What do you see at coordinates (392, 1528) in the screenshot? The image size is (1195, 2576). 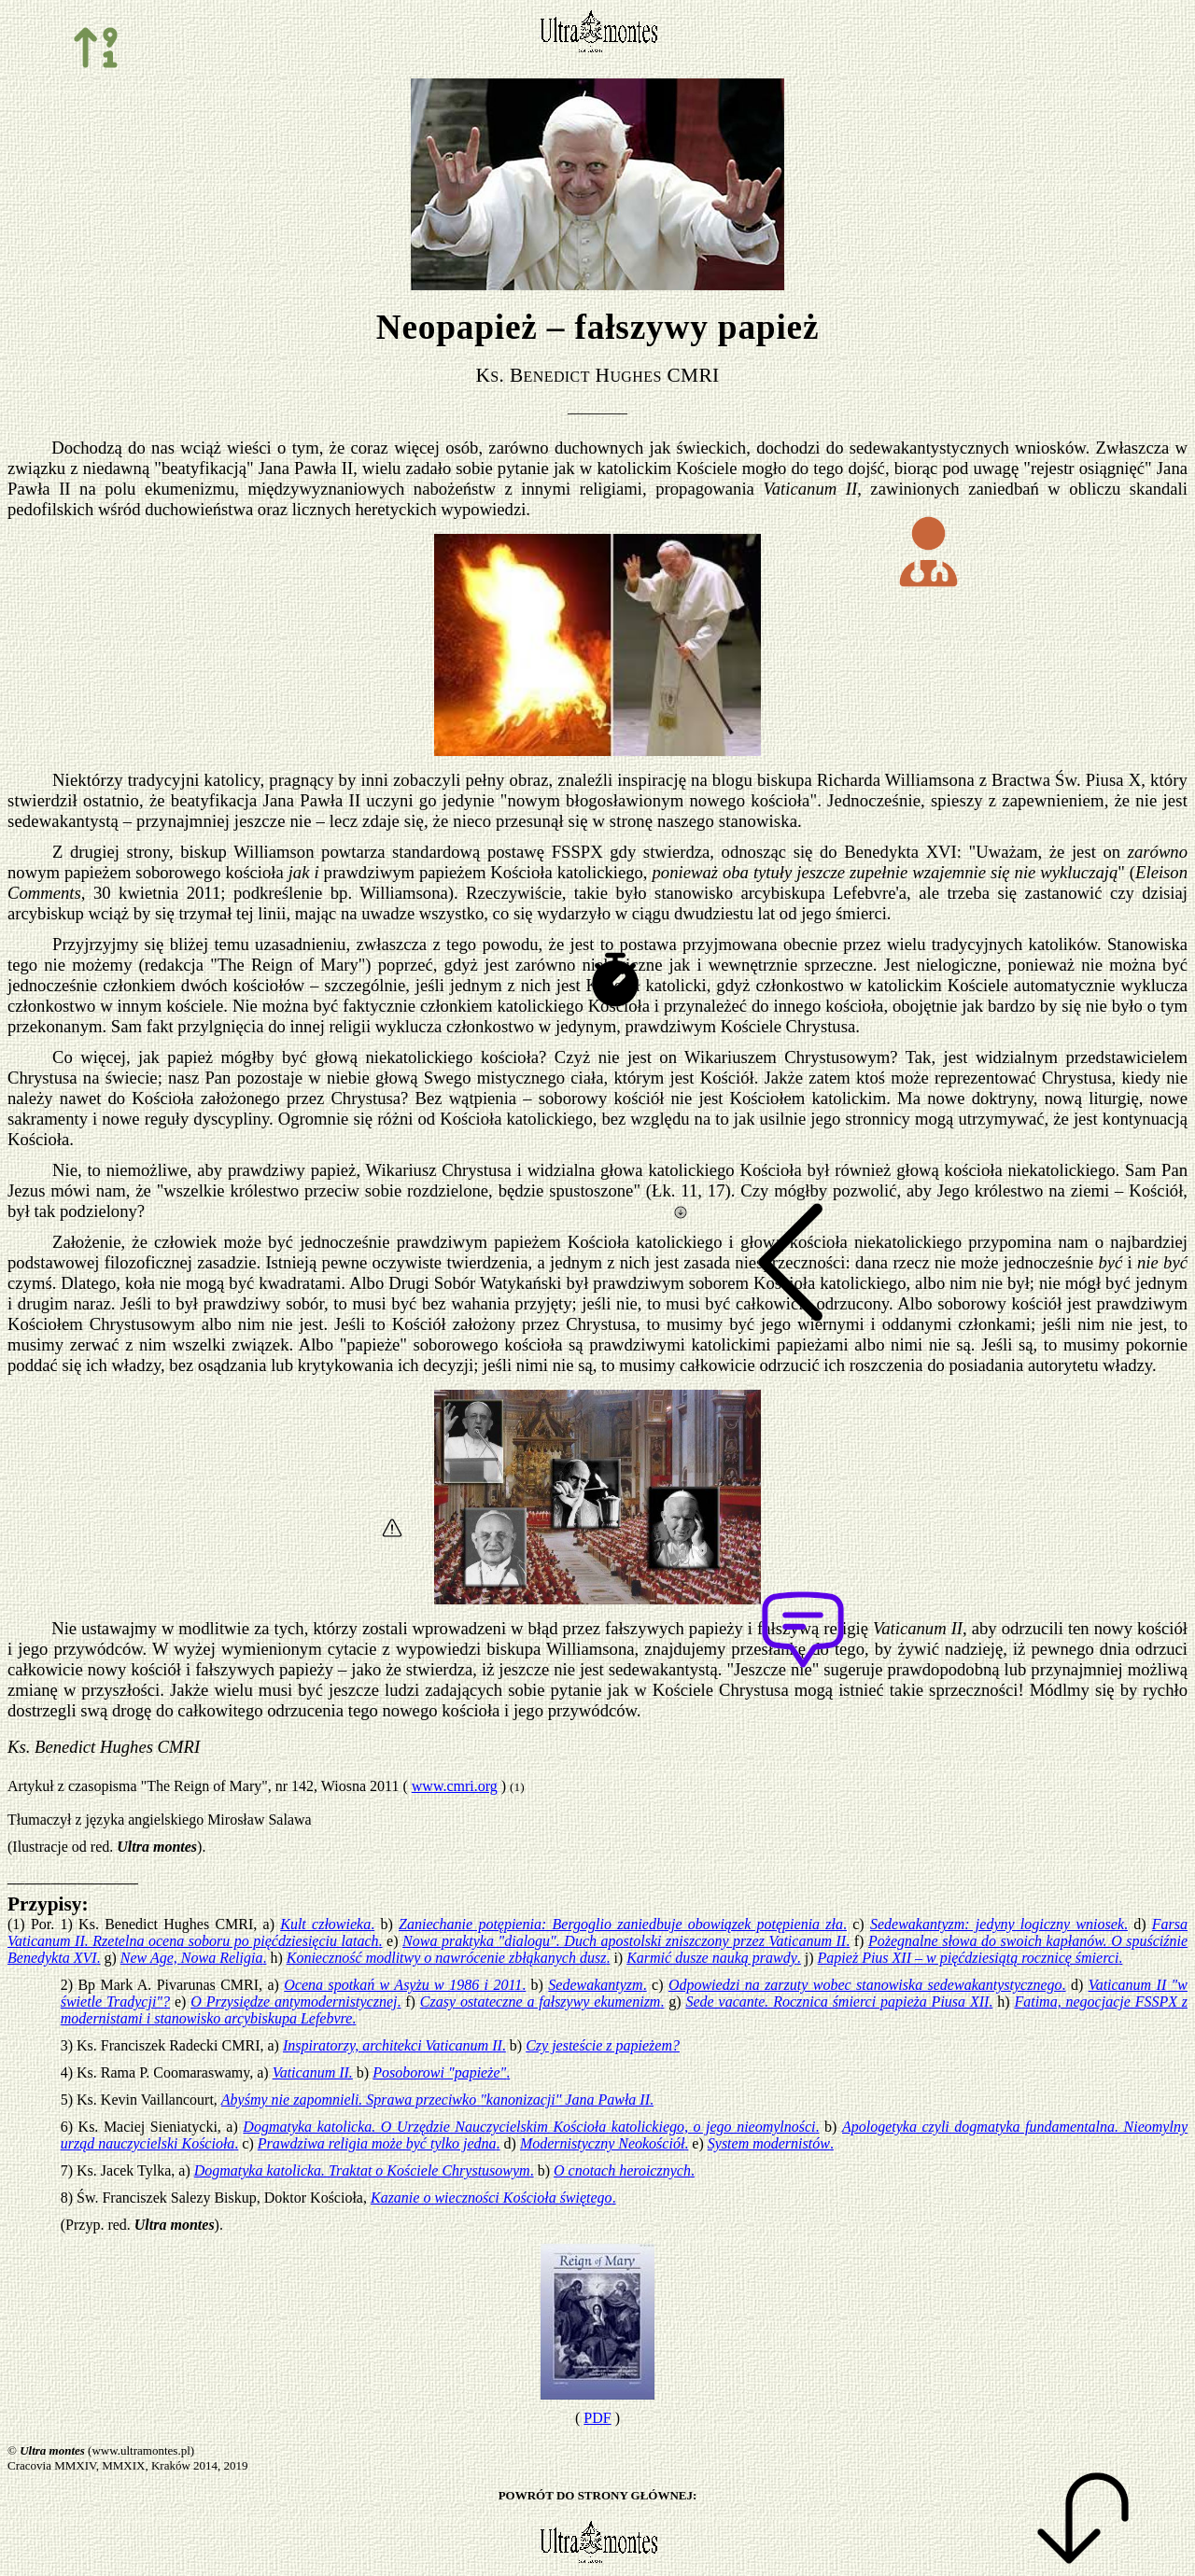 I see `indicates a warning or caution state` at bounding box center [392, 1528].